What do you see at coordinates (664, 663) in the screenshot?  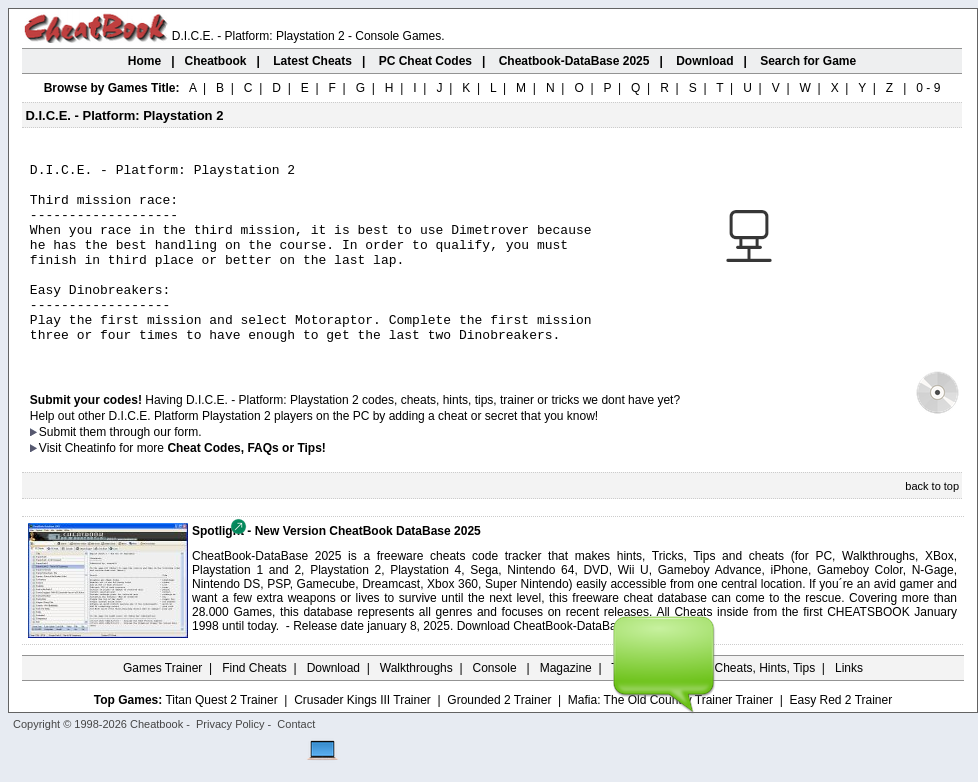 I see `indicates user is online and available` at bounding box center [664, 663].